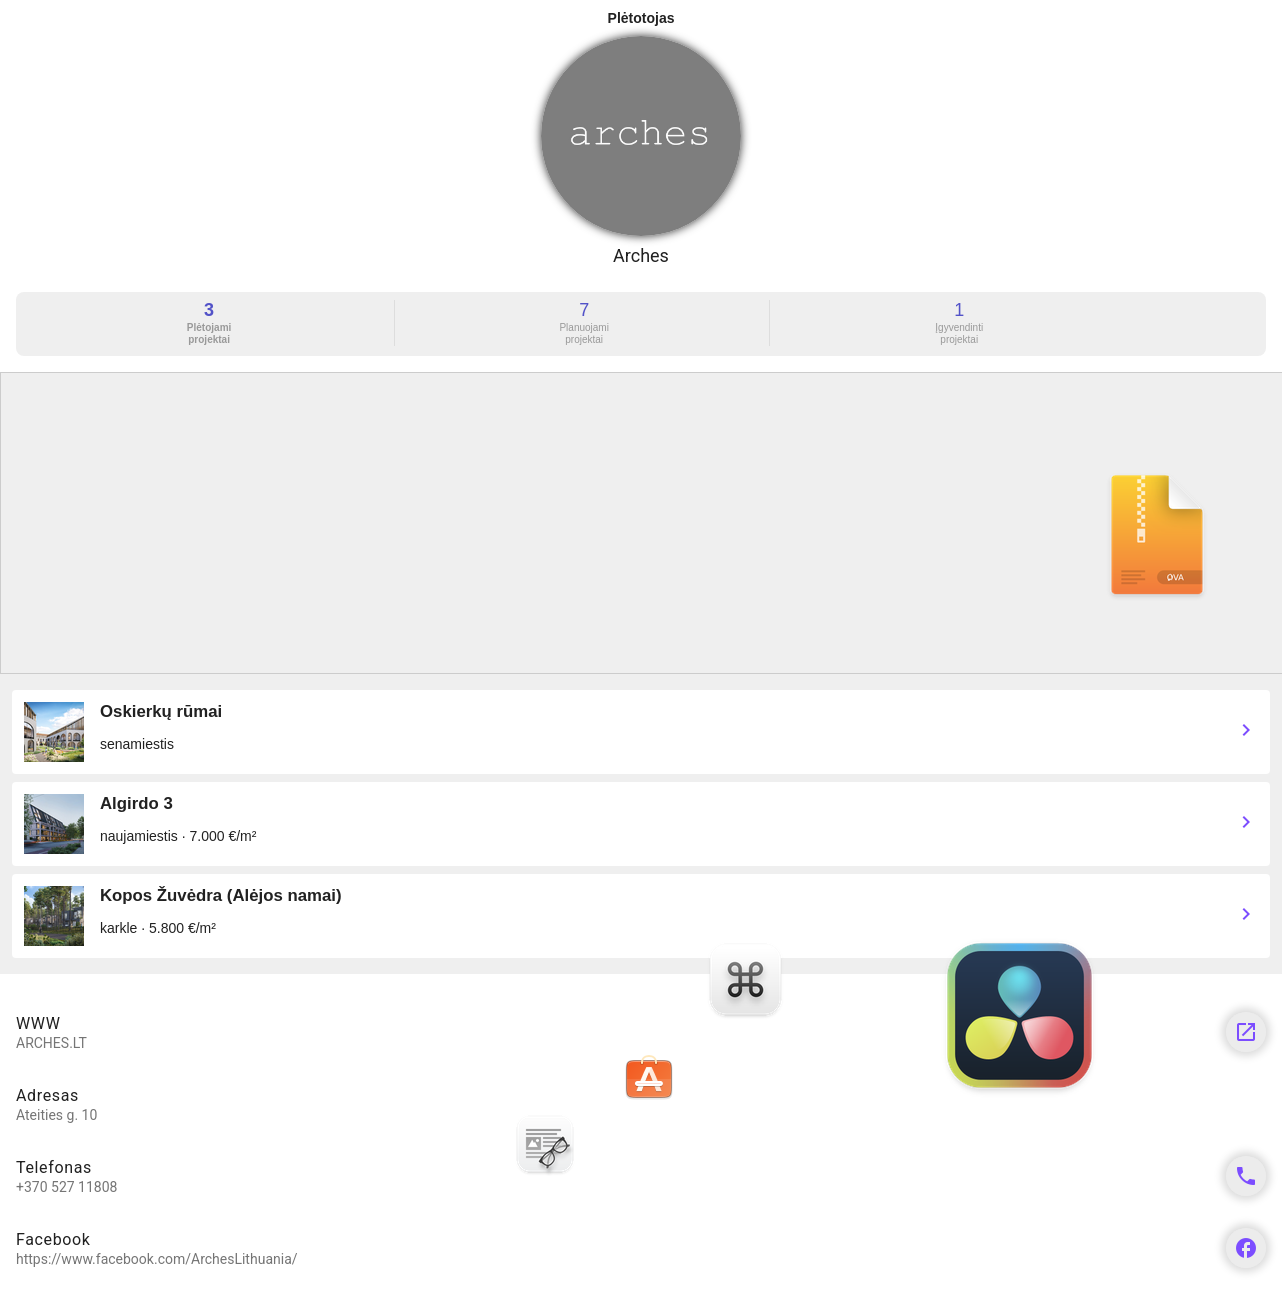 Image resolution: width=1282 pixels, height=1292 pixels. What do you see at coordinates (545, 1144) in the screenshot?
I see `open gnome documents app` at bounding box center [545, 1144].